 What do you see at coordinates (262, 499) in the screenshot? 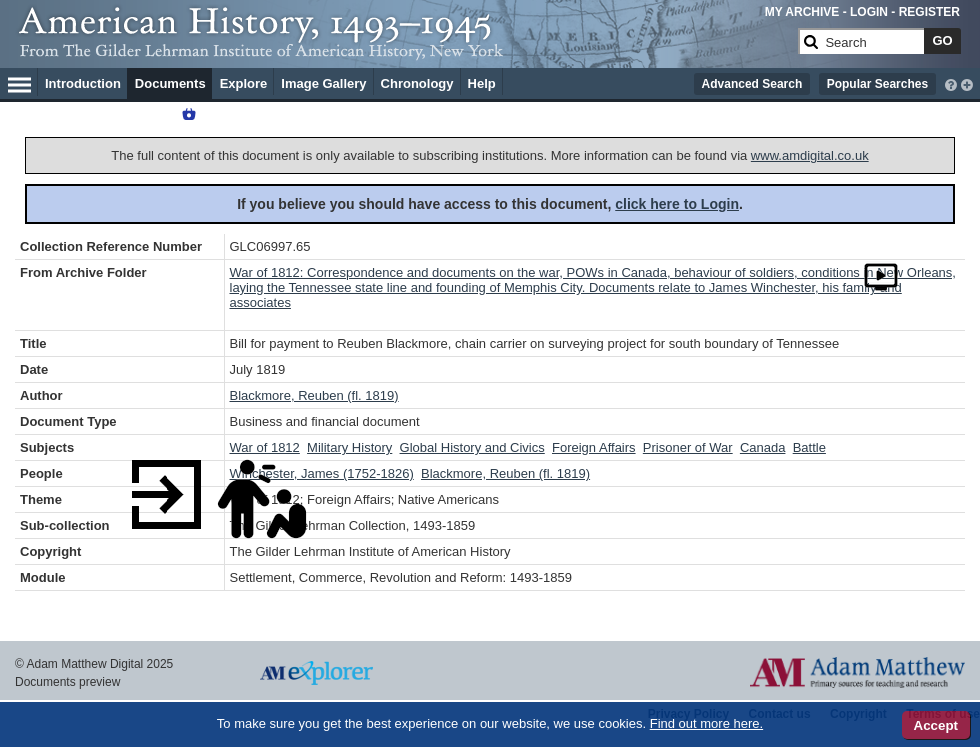
I see `report harassment or bullying behavior` at bounding box center [262, 499].